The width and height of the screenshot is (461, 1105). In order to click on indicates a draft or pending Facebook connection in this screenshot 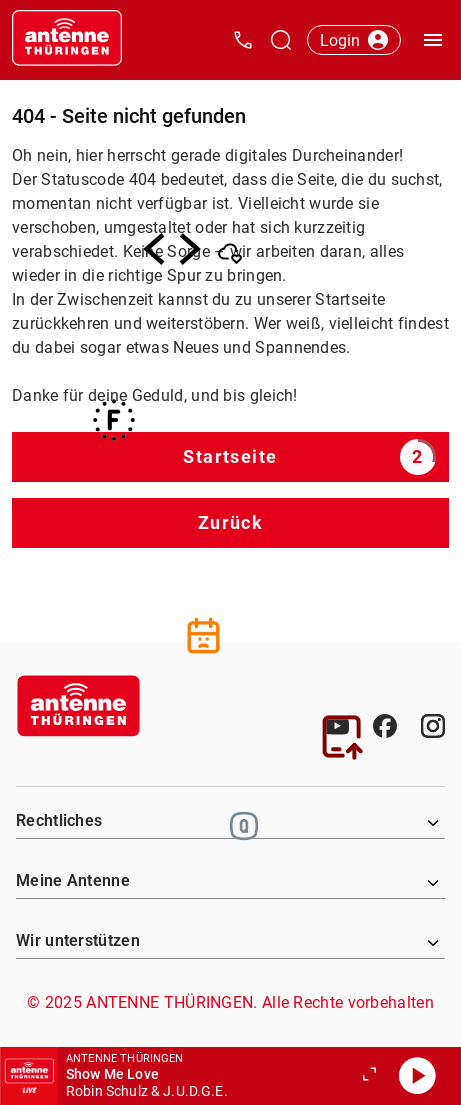, I will do `click(114, 420)`.